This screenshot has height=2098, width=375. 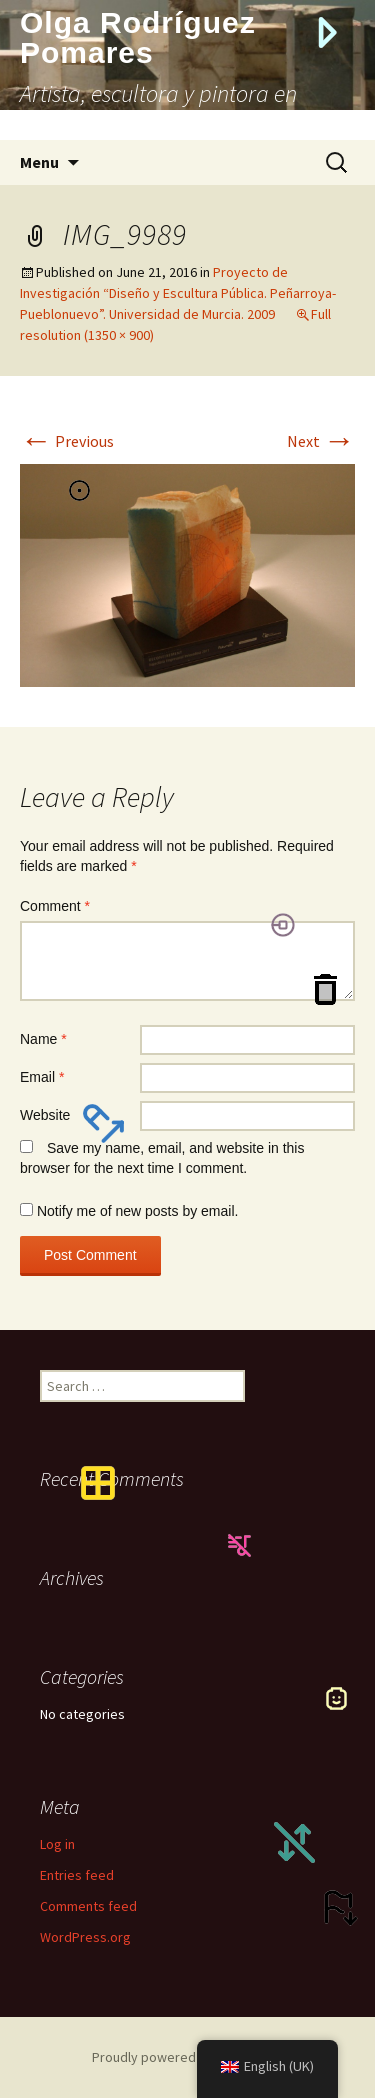 I want to click on change text orientation or direction, so click(x=103, y=1122).